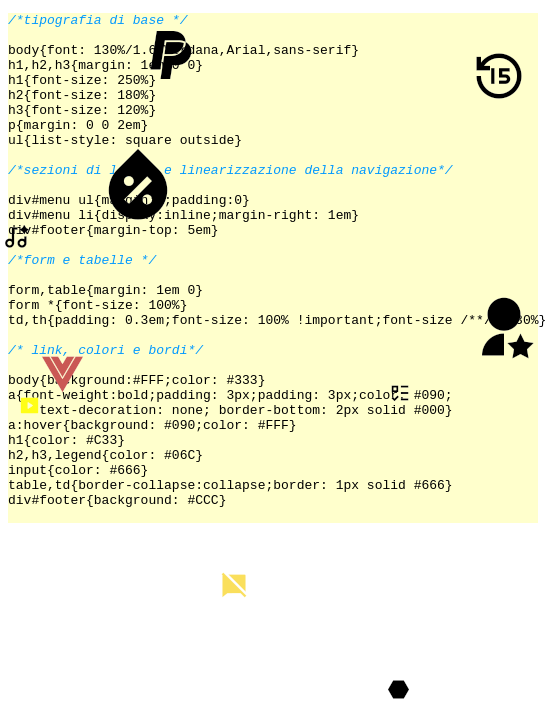  I want to click on view favorite or starred user, so click(504, 328).